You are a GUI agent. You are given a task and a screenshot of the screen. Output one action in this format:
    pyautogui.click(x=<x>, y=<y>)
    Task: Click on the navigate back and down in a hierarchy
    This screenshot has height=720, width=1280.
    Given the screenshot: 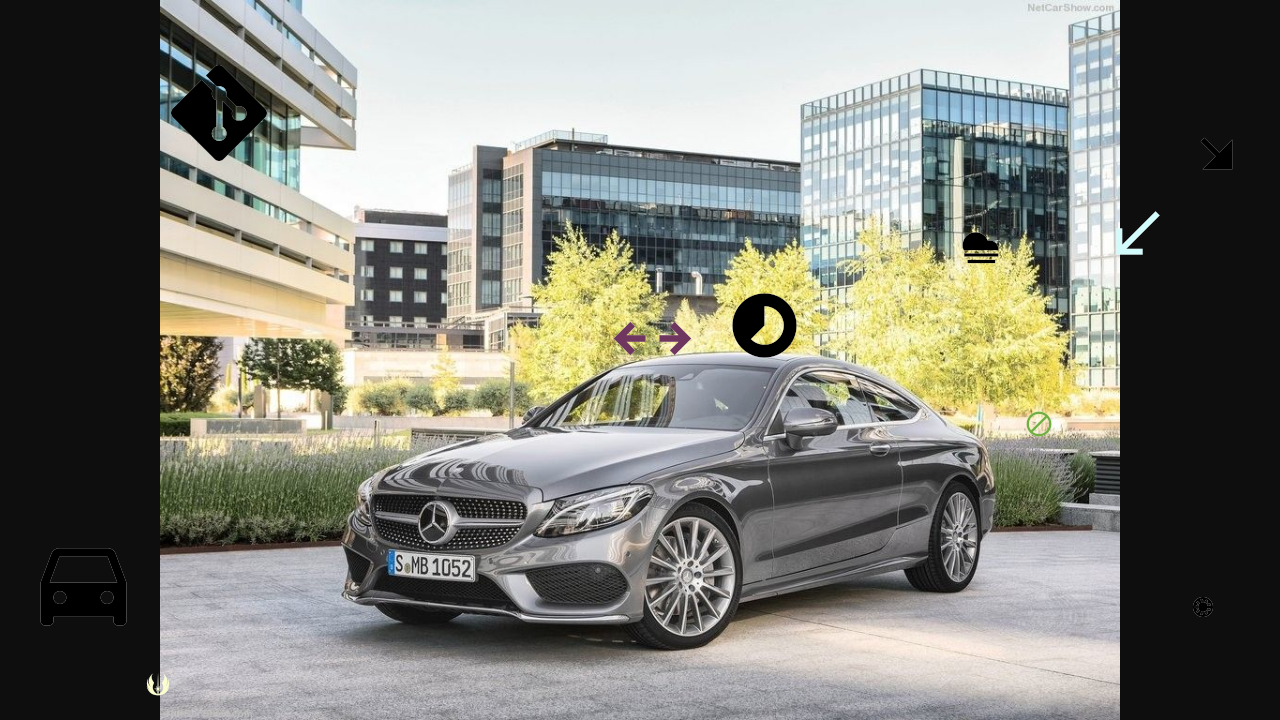 What is the action you would take?
    pyautogui.click(x=1137, y=234)
    